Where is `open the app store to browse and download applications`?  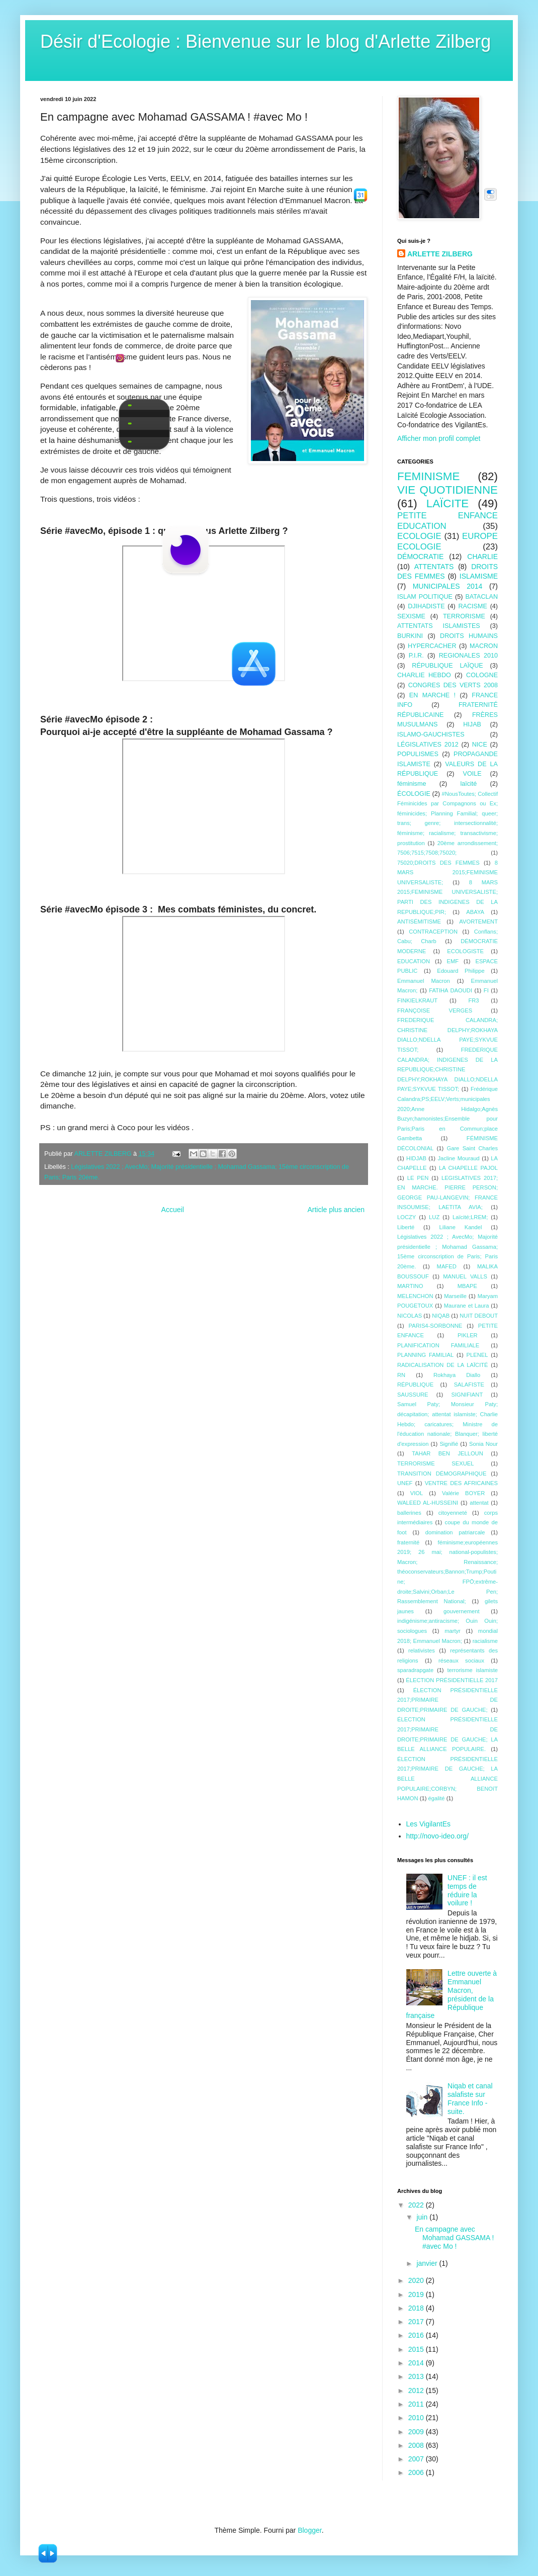 open the app store to browse and download applications is located at coordinates (253, 664).